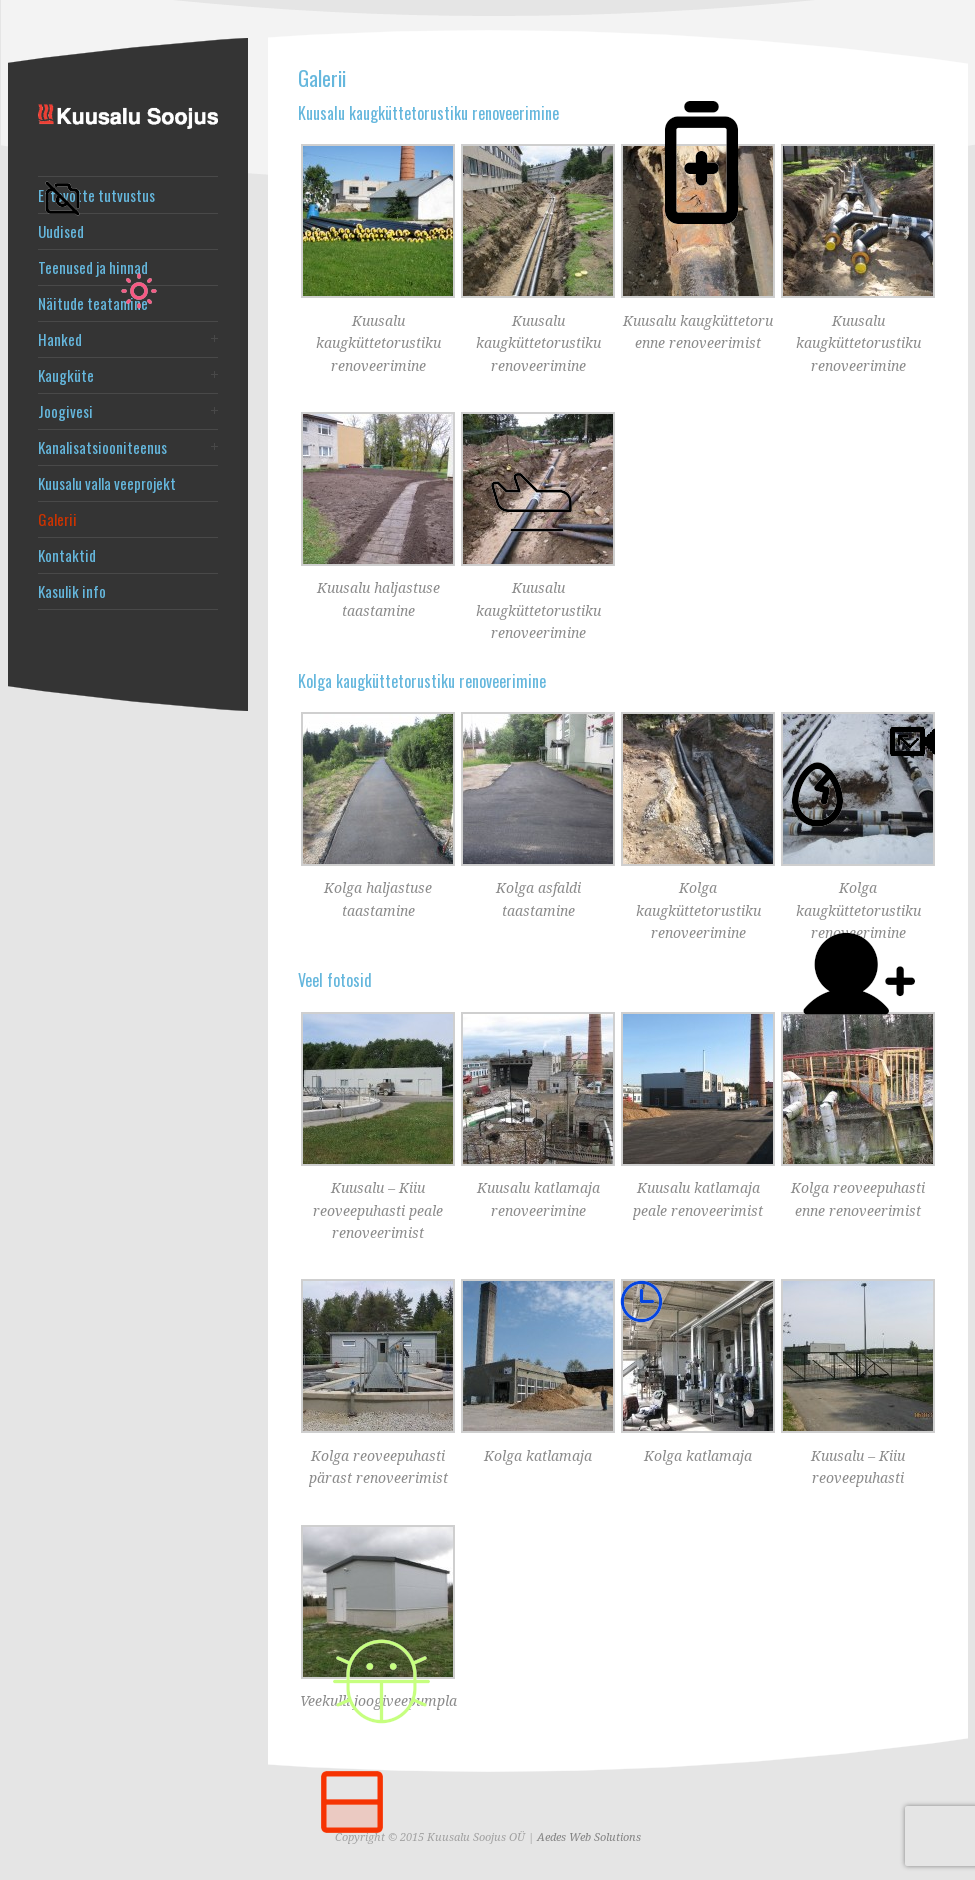  What do you see at coordinates (641, 1301) in the screenshot?
I see `view time or clock settings` at bounding box center [641, 1301].